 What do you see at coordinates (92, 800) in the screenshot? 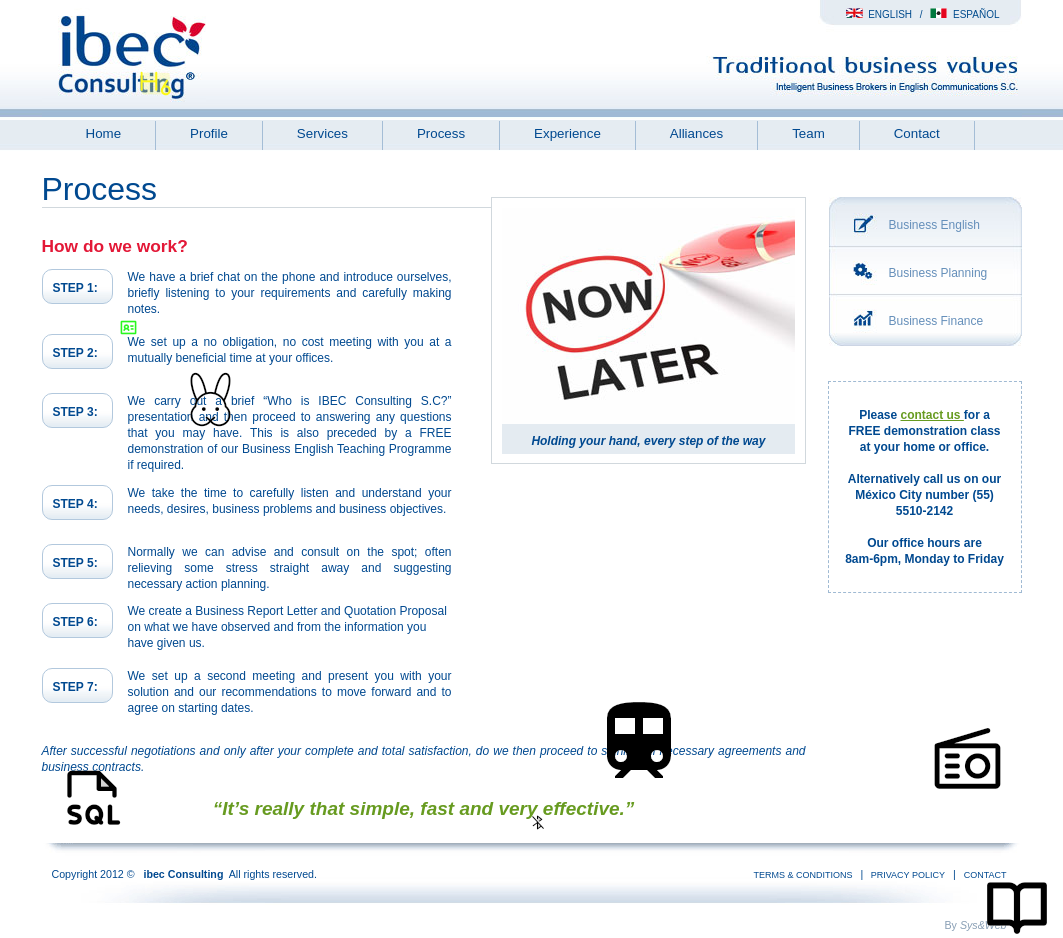
I see `open or view an SQL database file` at bounding box center [92, 800].